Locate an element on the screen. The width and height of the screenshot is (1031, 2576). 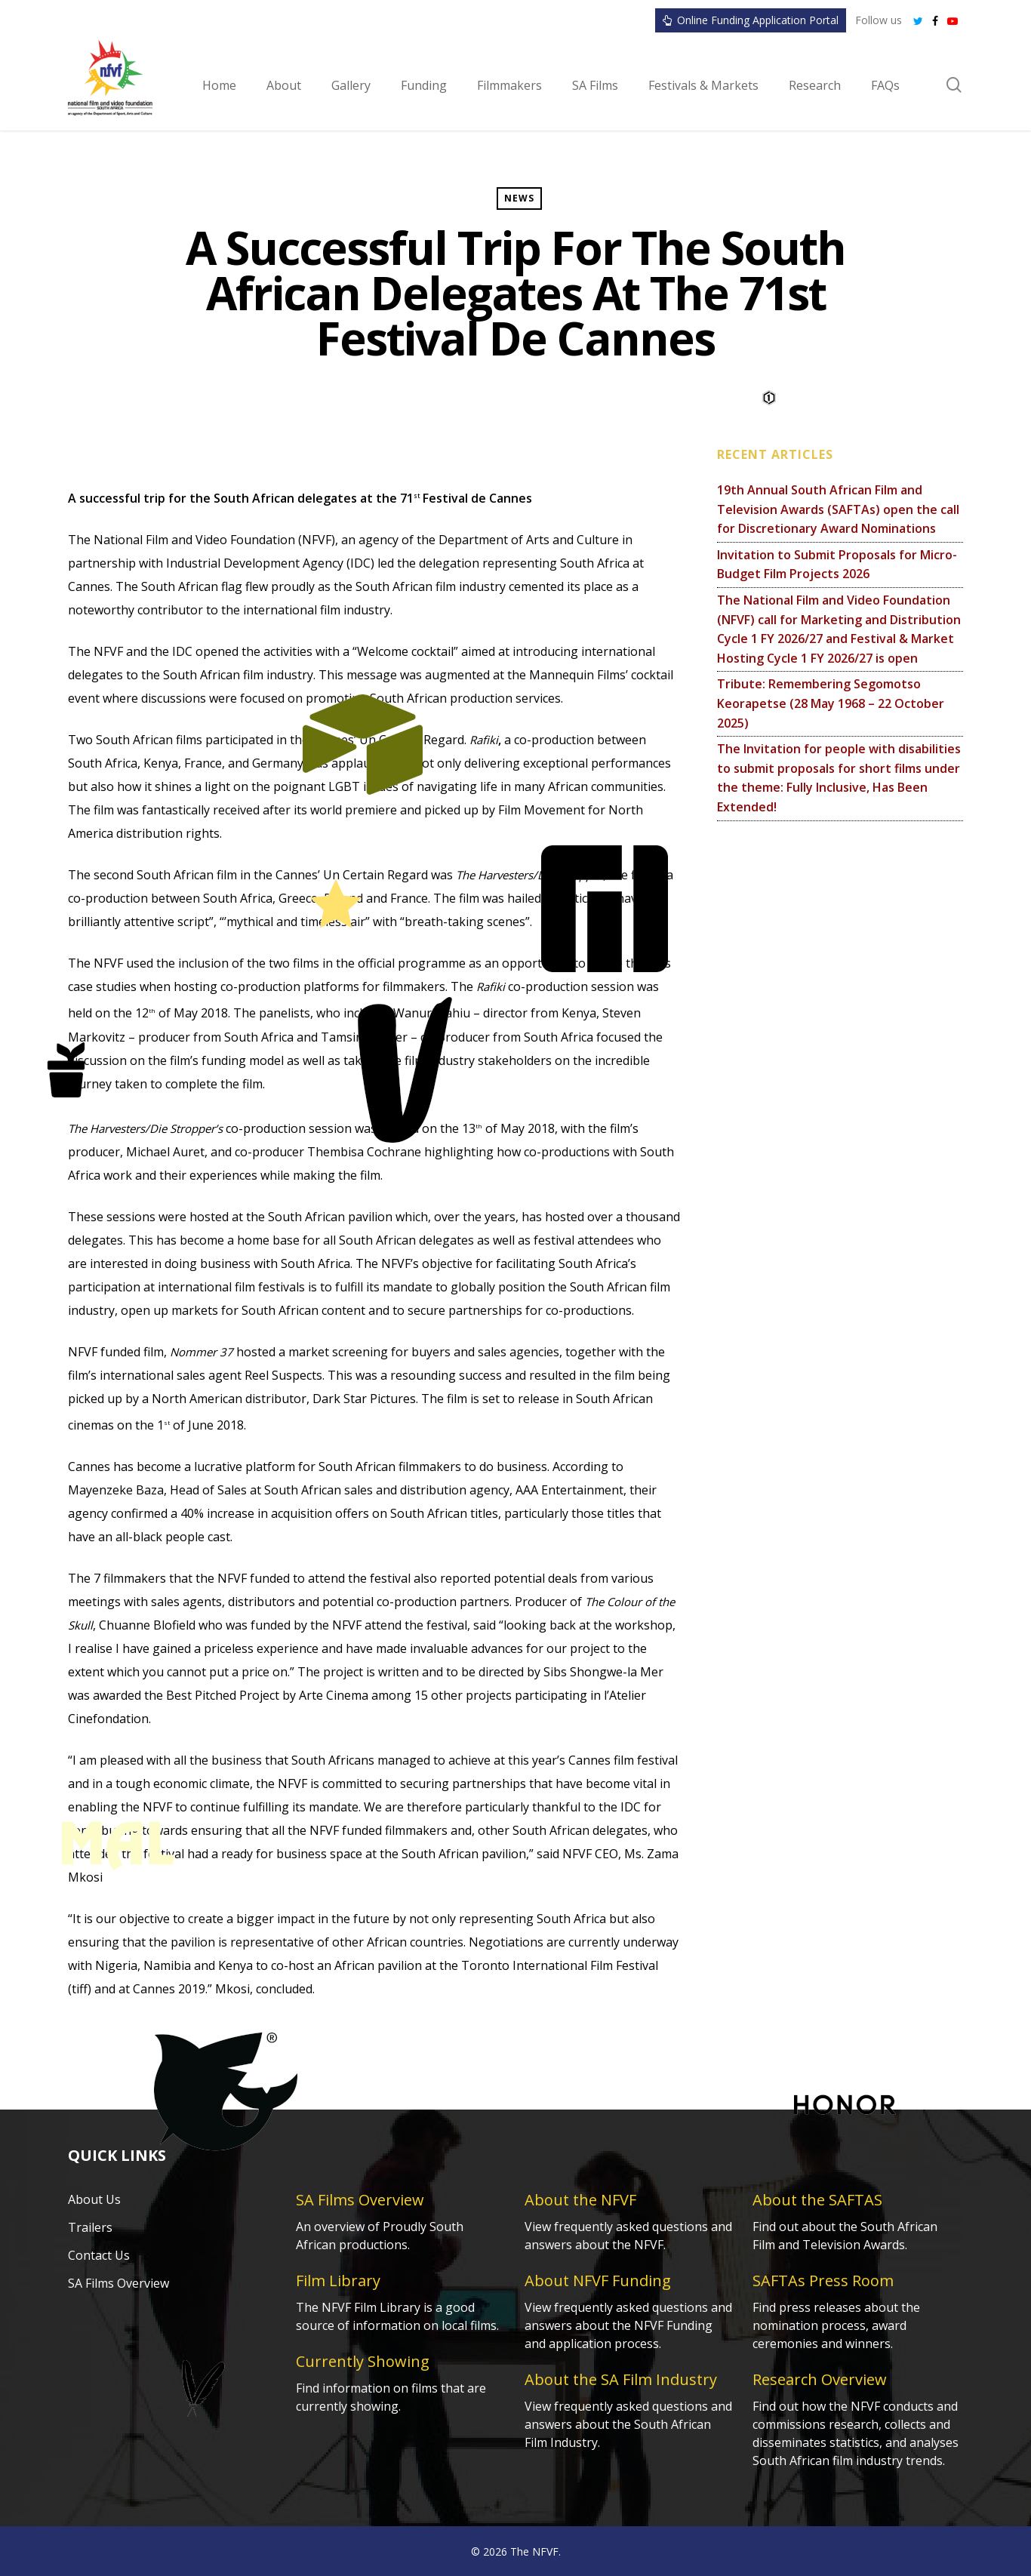
open MyAnimeList app or website is located at coordinates (118, 1846).